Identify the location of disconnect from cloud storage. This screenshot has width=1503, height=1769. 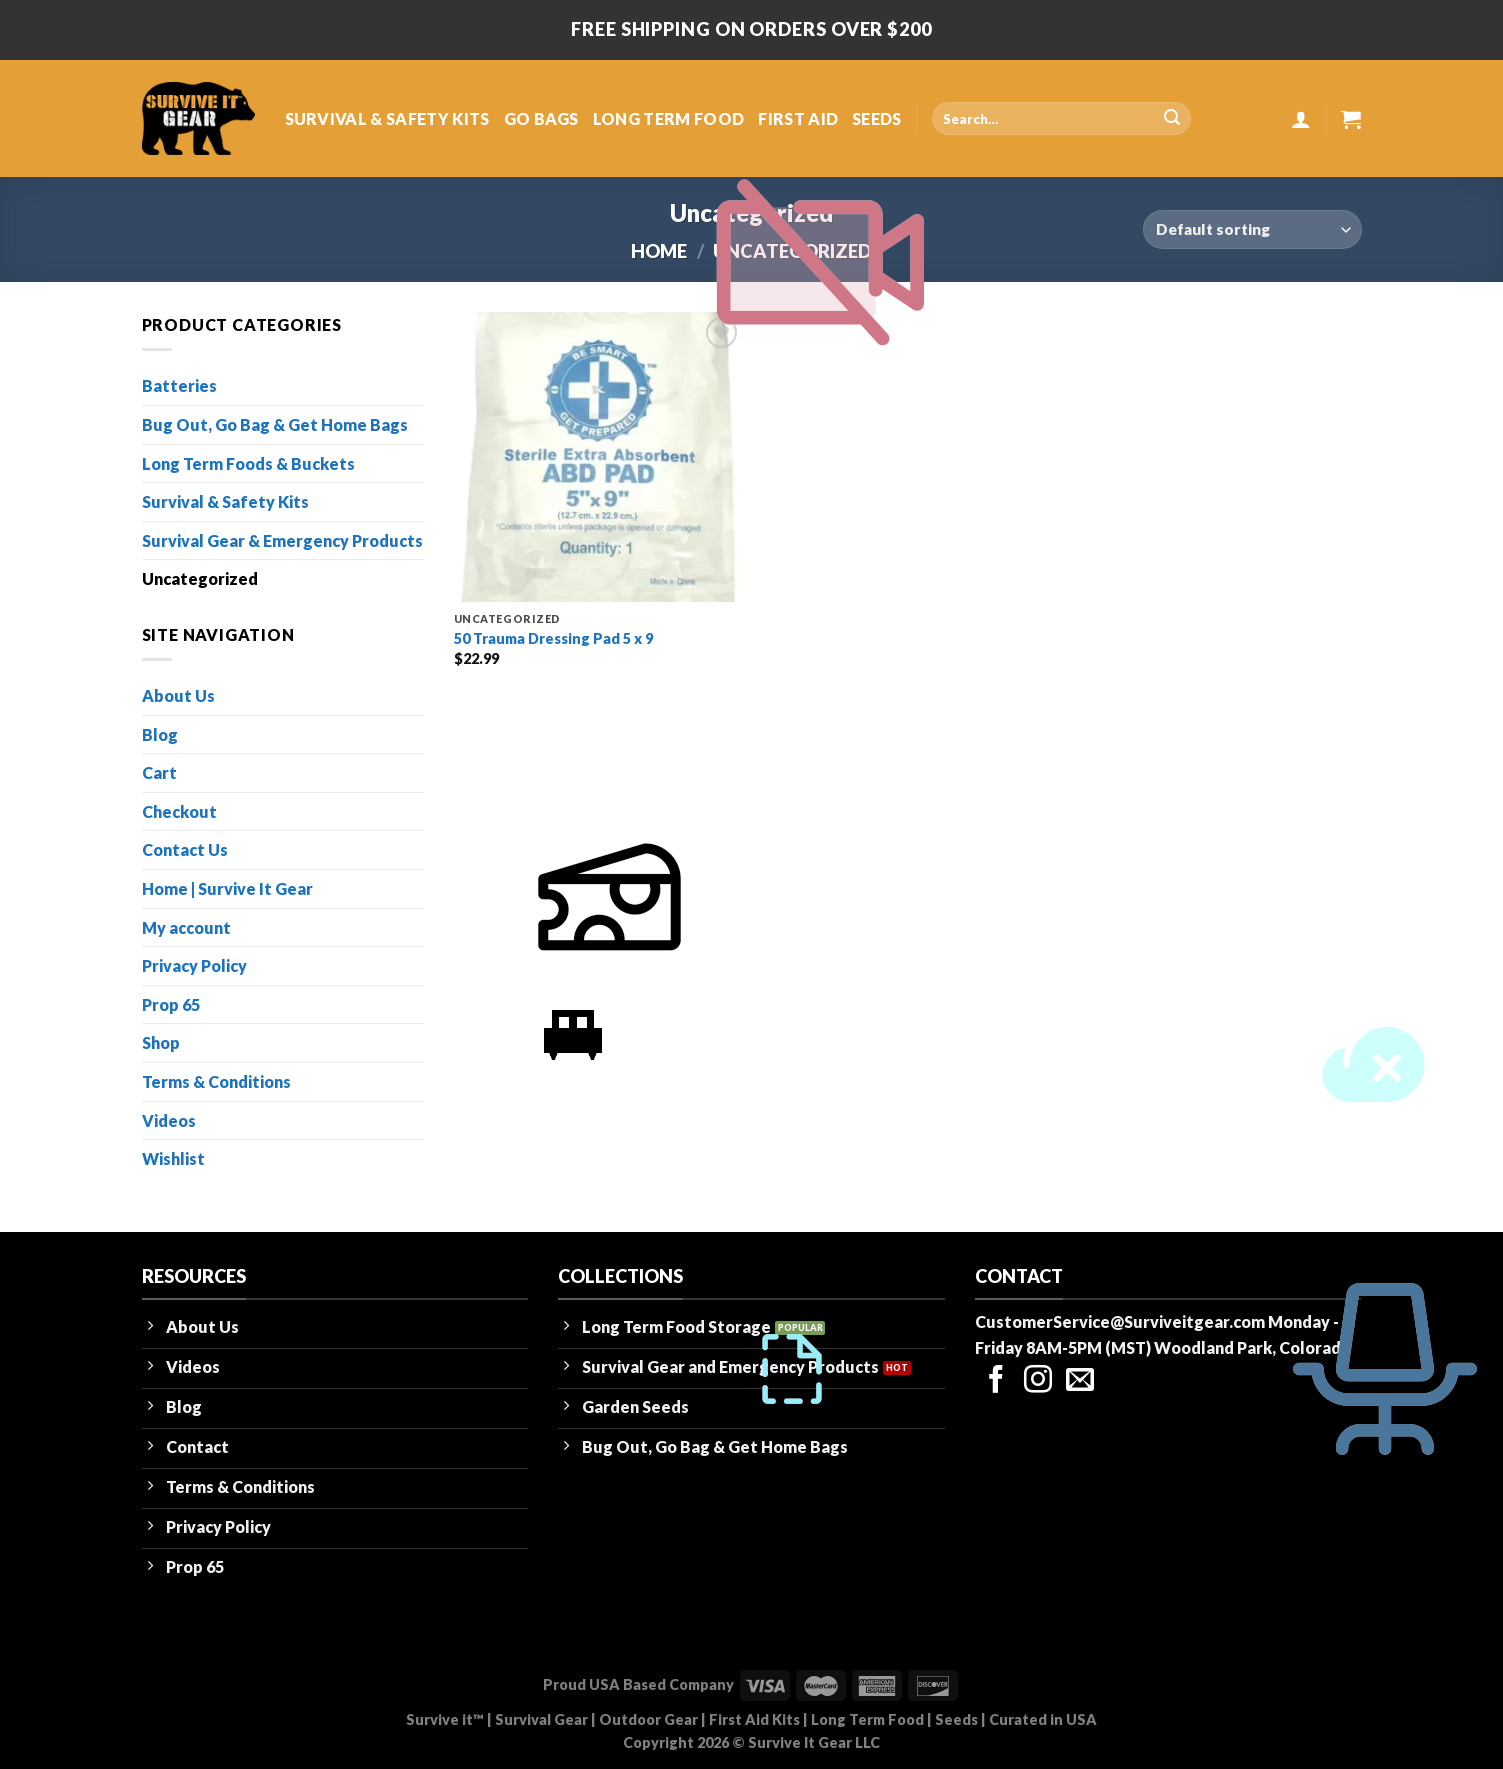
(1373, 1064).